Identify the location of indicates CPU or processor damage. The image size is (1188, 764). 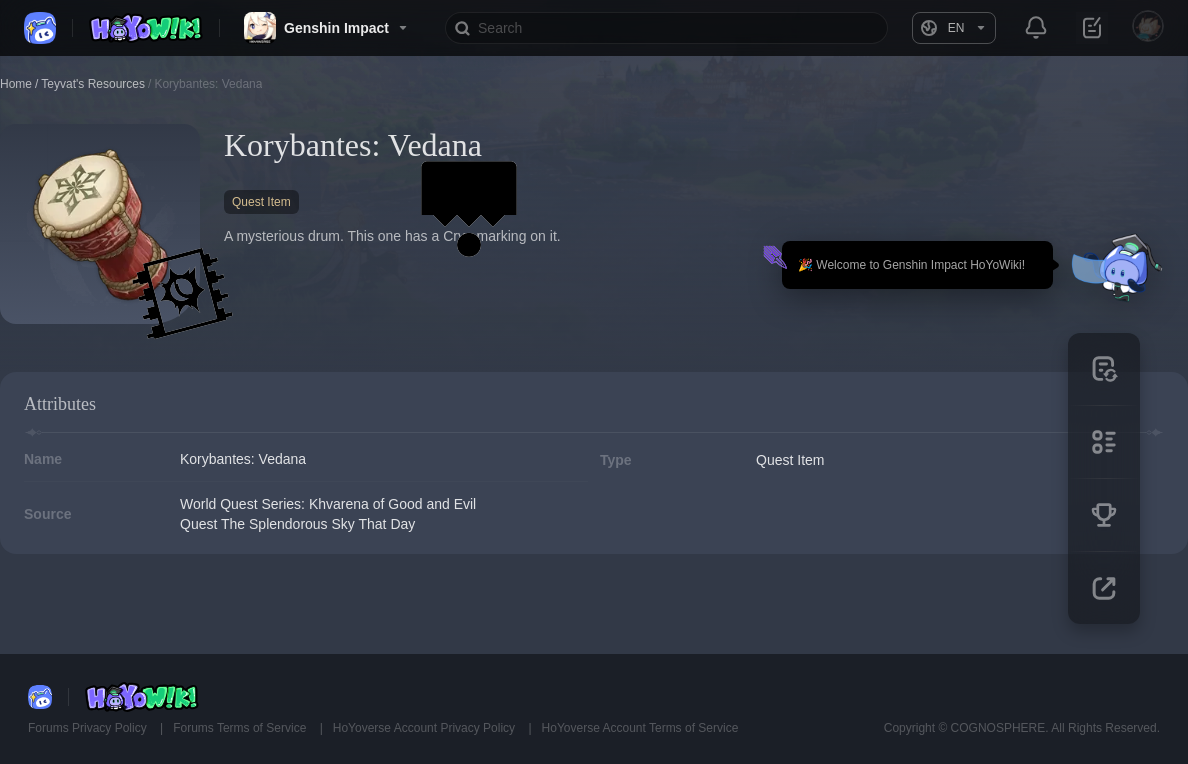
(182, 293).